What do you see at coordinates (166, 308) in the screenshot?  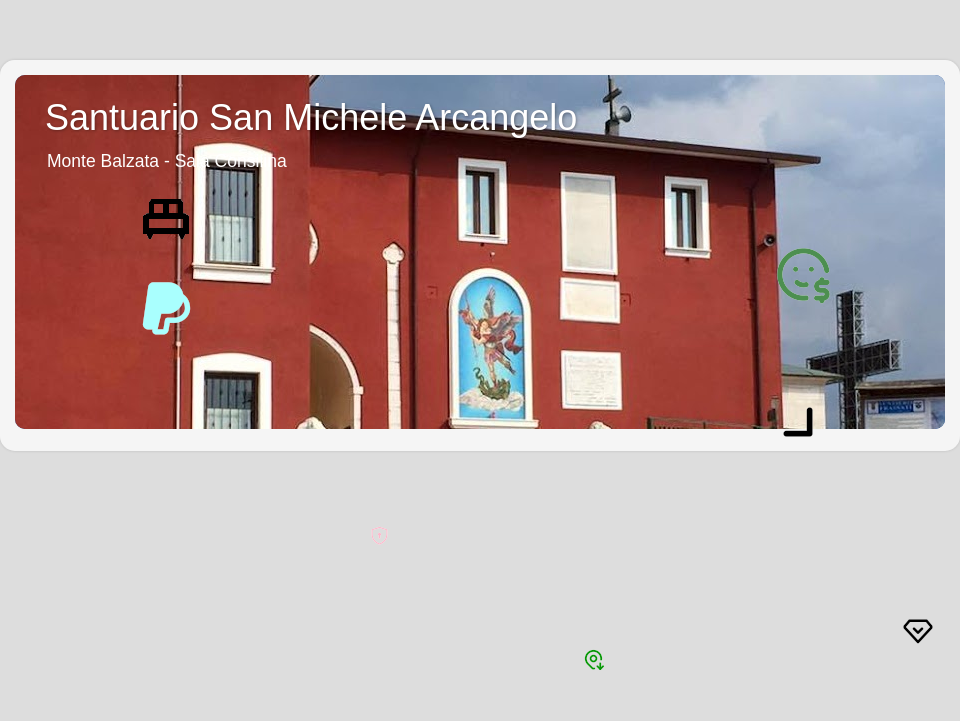 I see `pay with PayPal` at bounding box center [166, 308].